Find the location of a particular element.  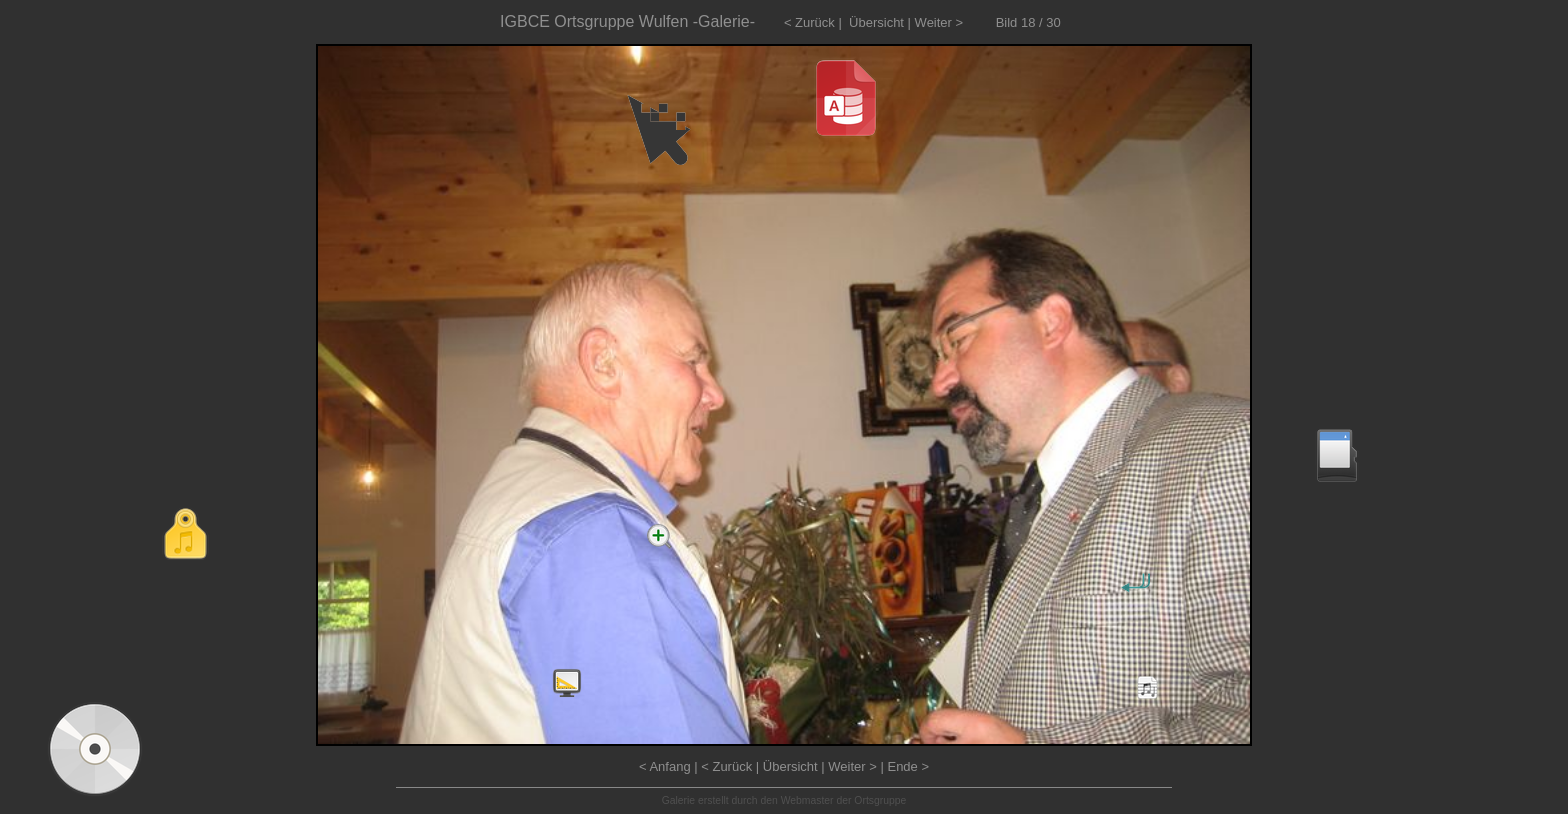

microsoft access database file is located at coordinates (846, 98).